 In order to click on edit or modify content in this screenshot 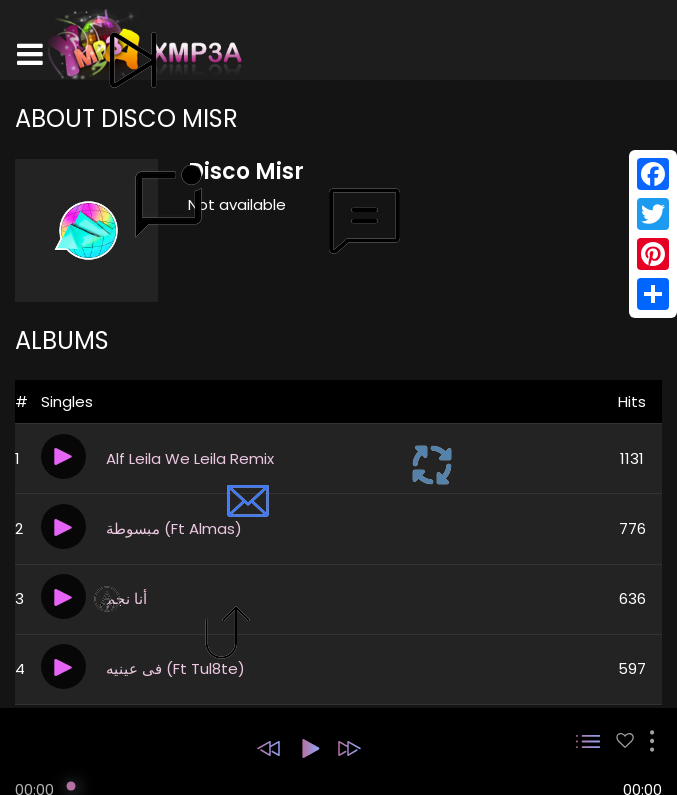, I will do `click(107, 599)`.